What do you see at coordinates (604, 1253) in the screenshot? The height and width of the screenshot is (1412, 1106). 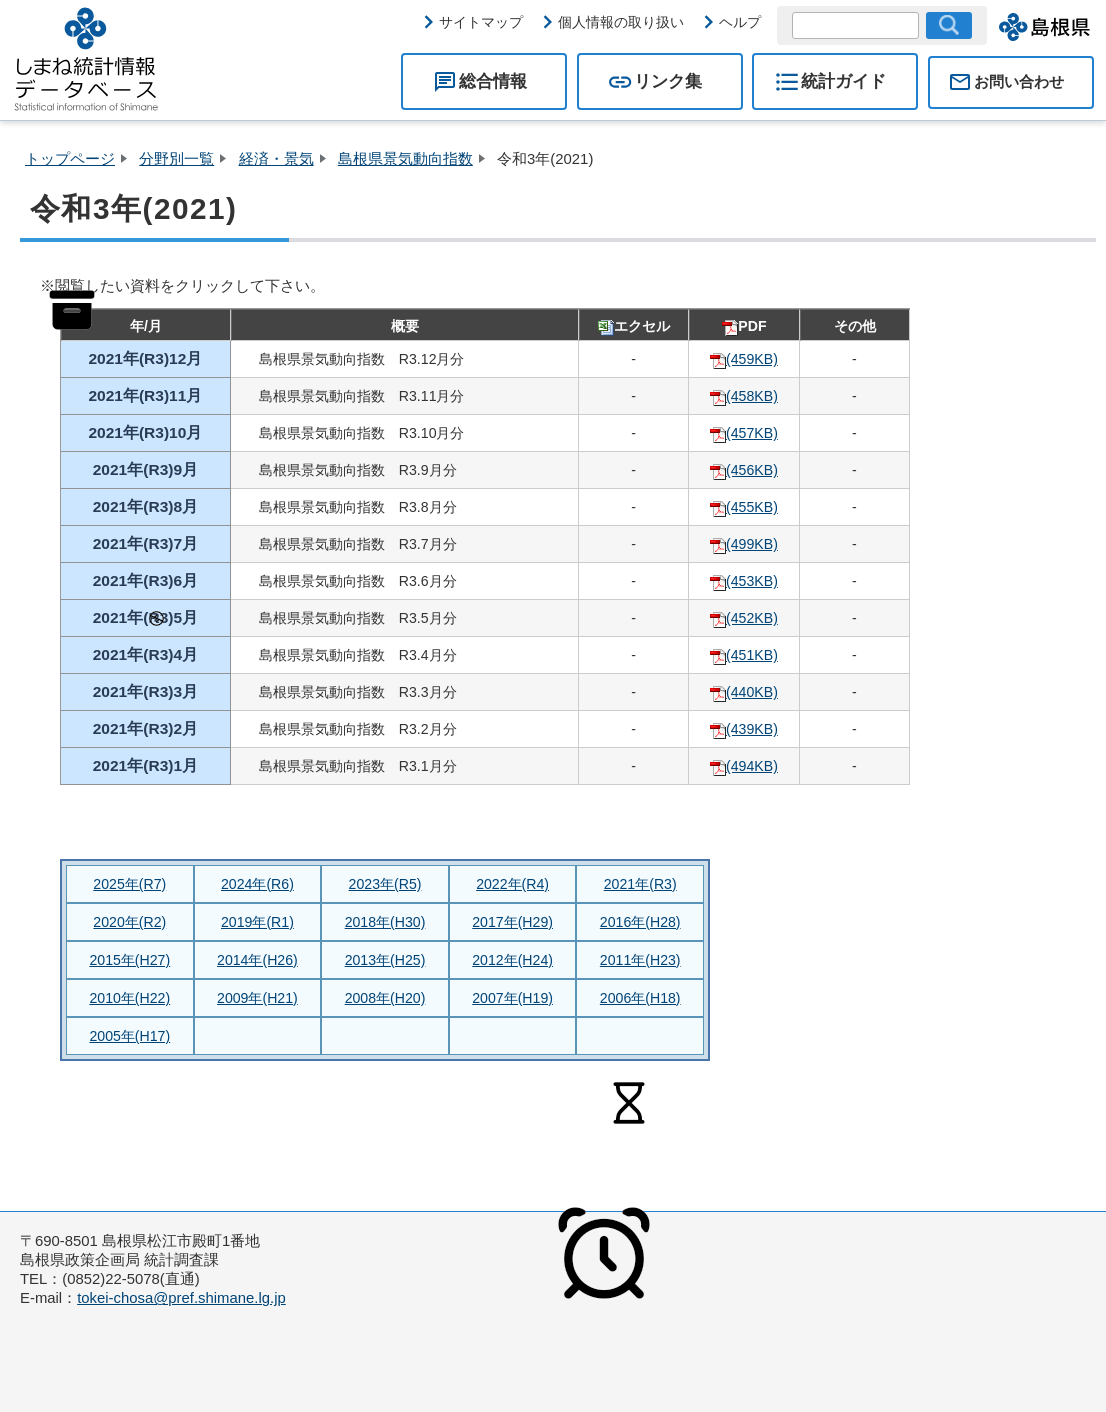 I see `set or manage alarms` at bounding box center [604, 1253].